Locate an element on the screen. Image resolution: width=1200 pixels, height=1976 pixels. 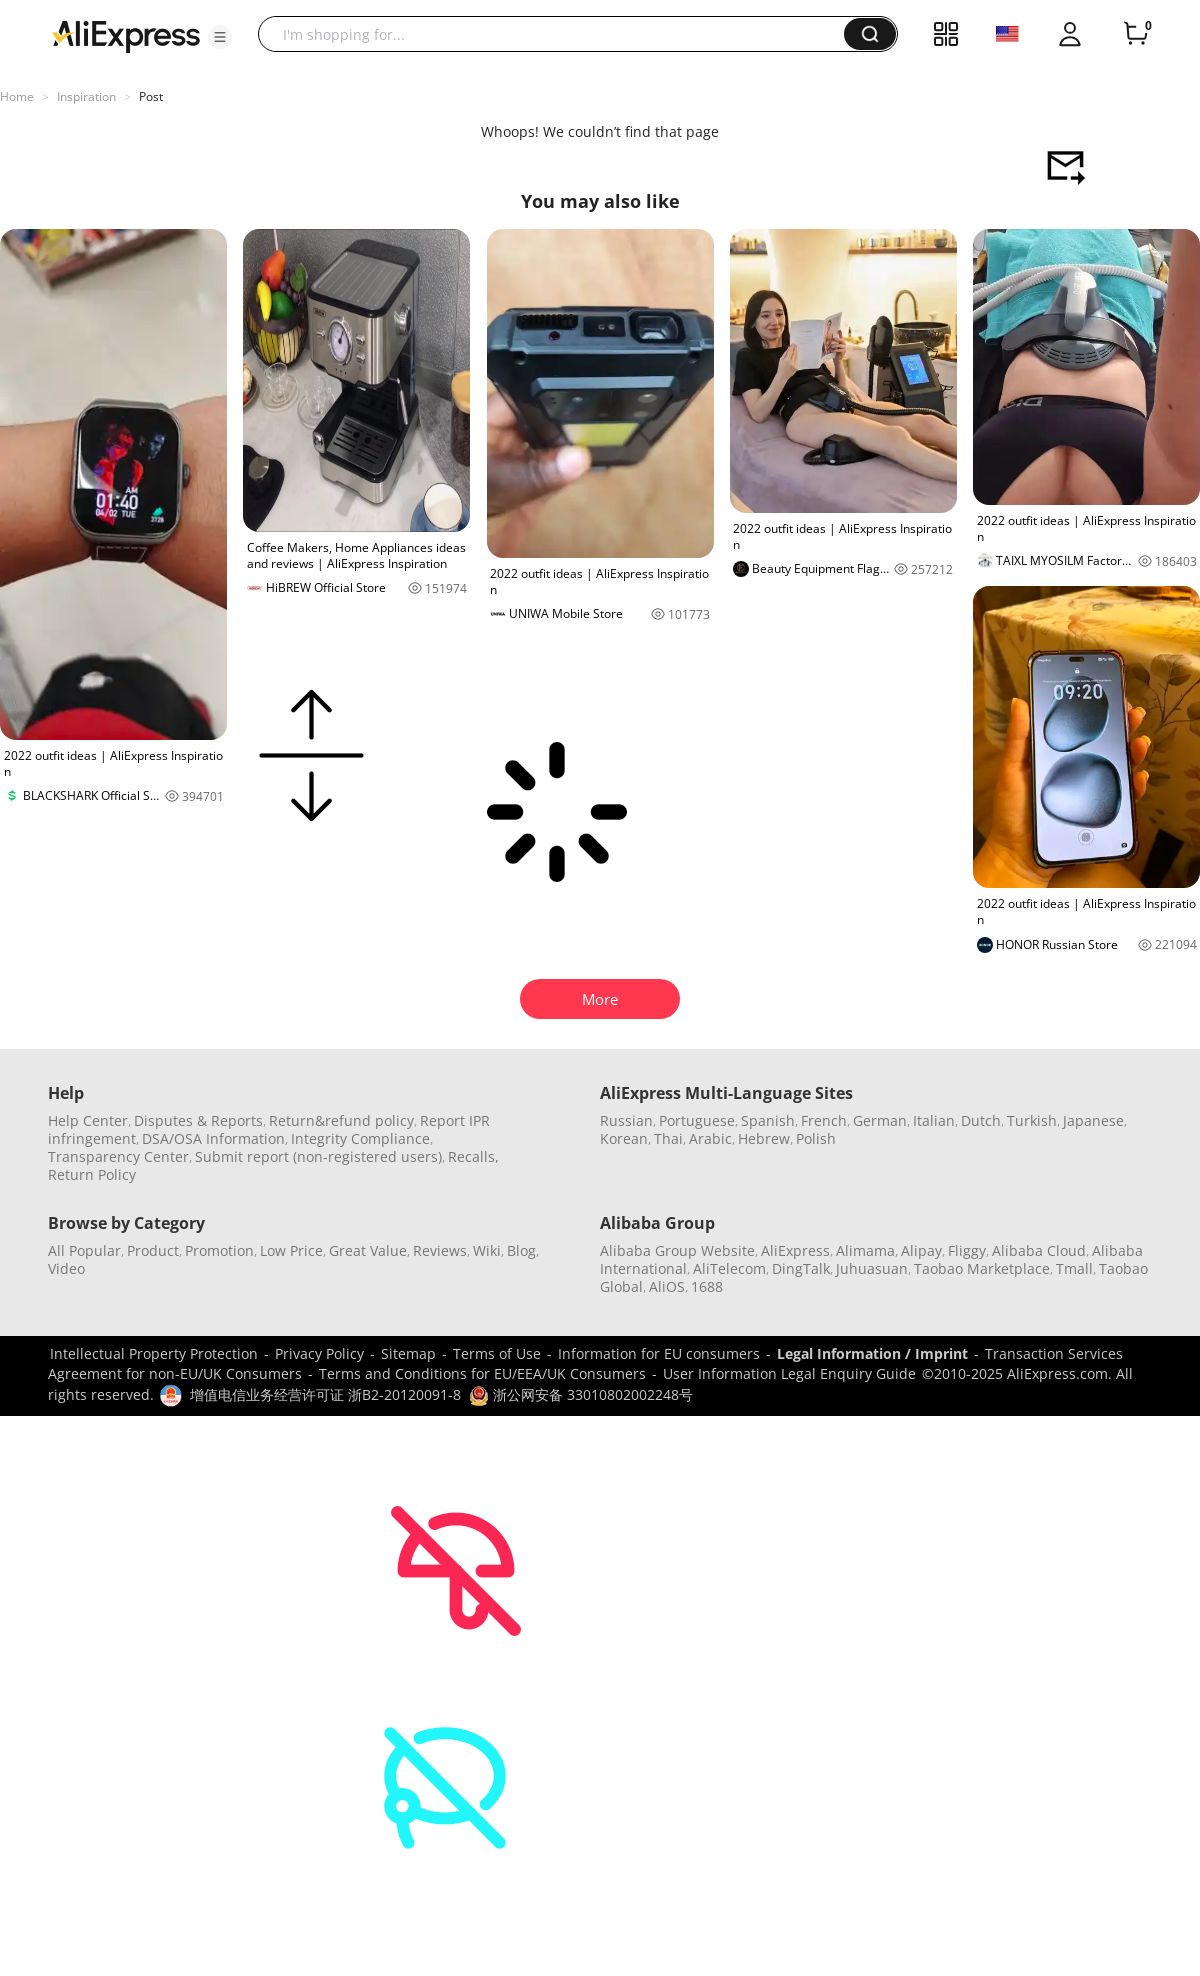
disable lasso selection tool is located at coordinates (445, 1788).